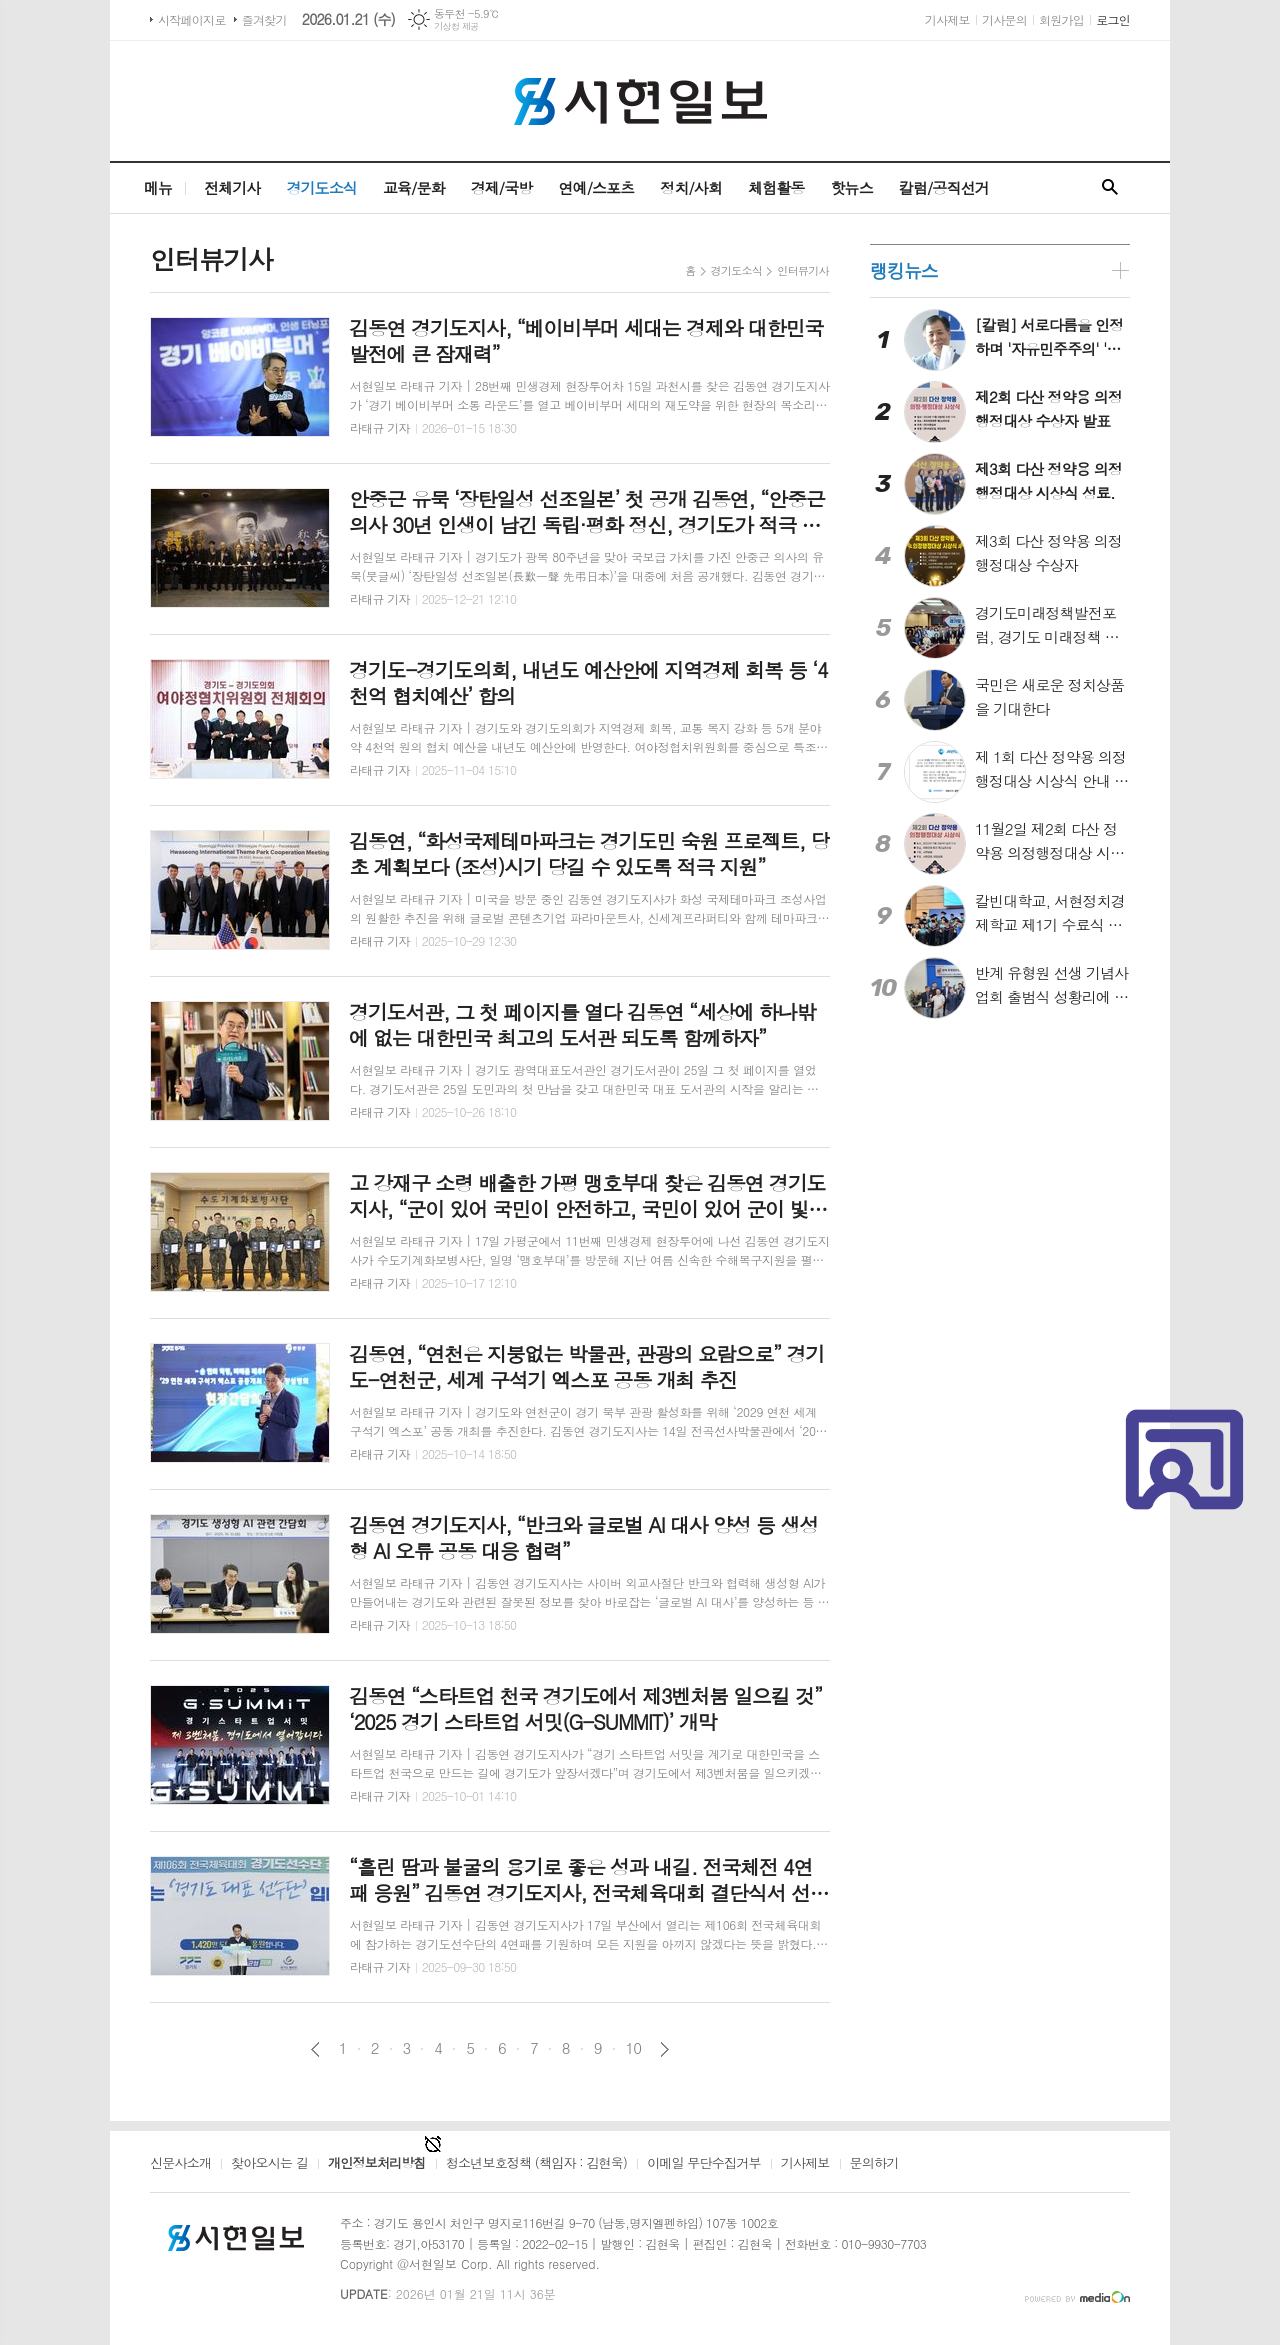 This screenshot has width=1280, height=2345. I want to click on access teaching or presentation tools, so click(1184, 1459).